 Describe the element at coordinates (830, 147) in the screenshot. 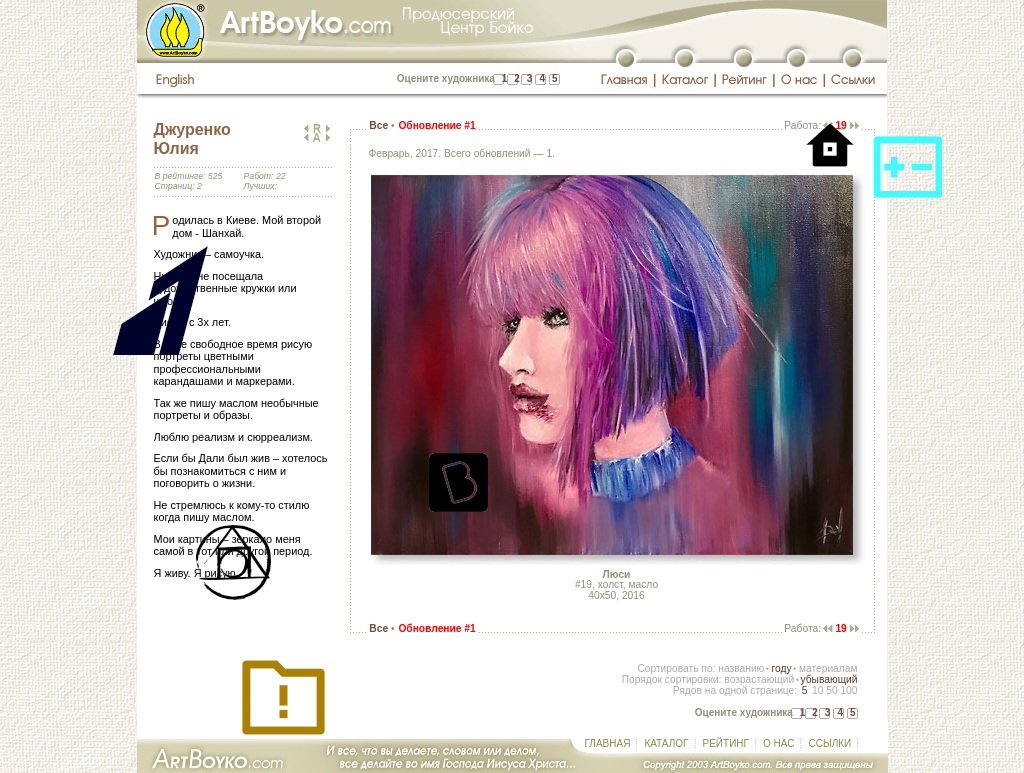

I see `navigate to home screen` at that location.